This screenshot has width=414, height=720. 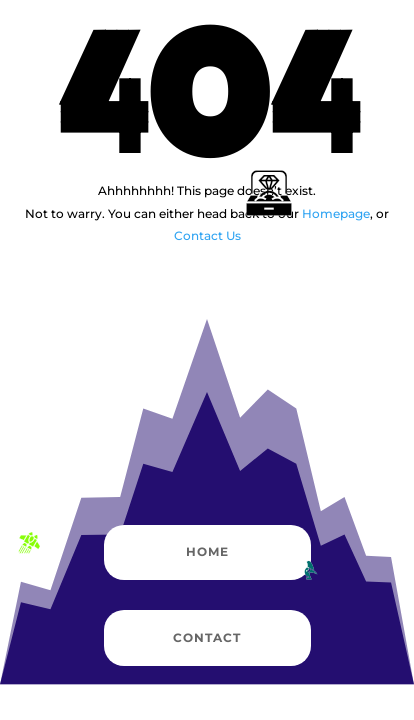 I want to click on view jewelry or engagement ring item, so click(x=269, y=193).